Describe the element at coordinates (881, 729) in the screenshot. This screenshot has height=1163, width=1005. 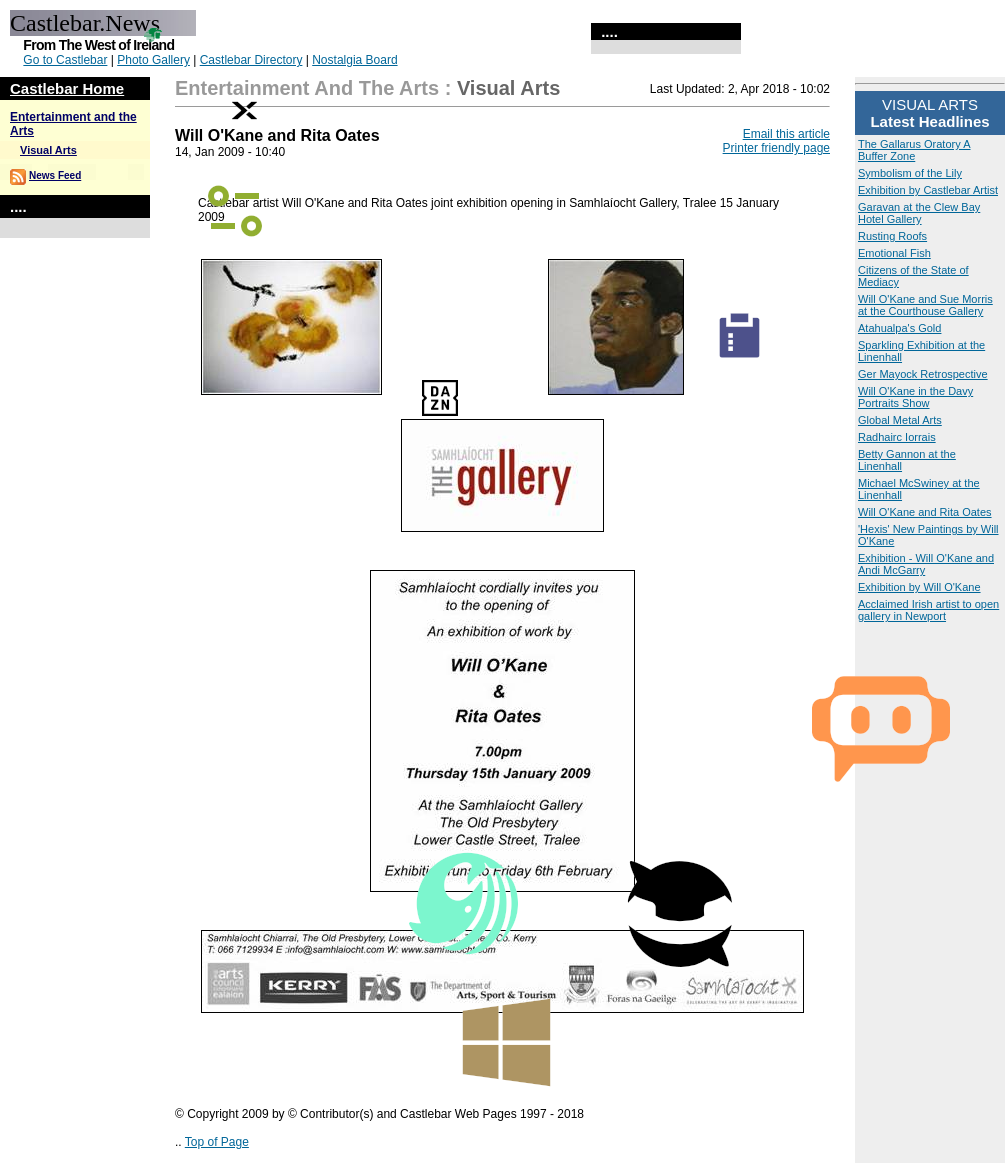
I see `open the Poe AI chat app` at that location.